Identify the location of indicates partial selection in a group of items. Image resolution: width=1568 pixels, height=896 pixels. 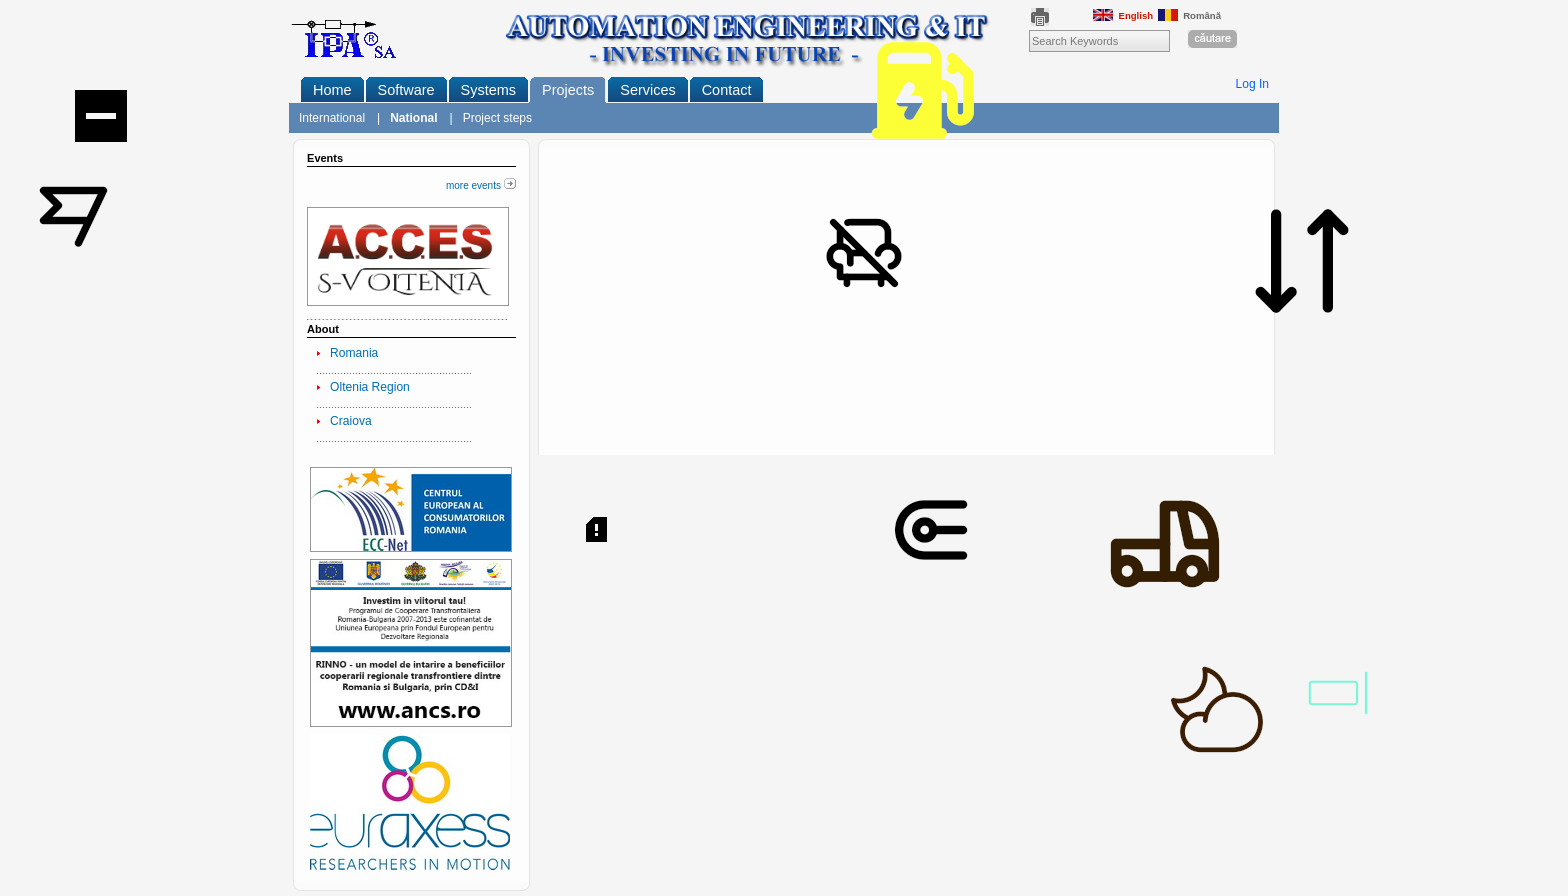
(101, 116).